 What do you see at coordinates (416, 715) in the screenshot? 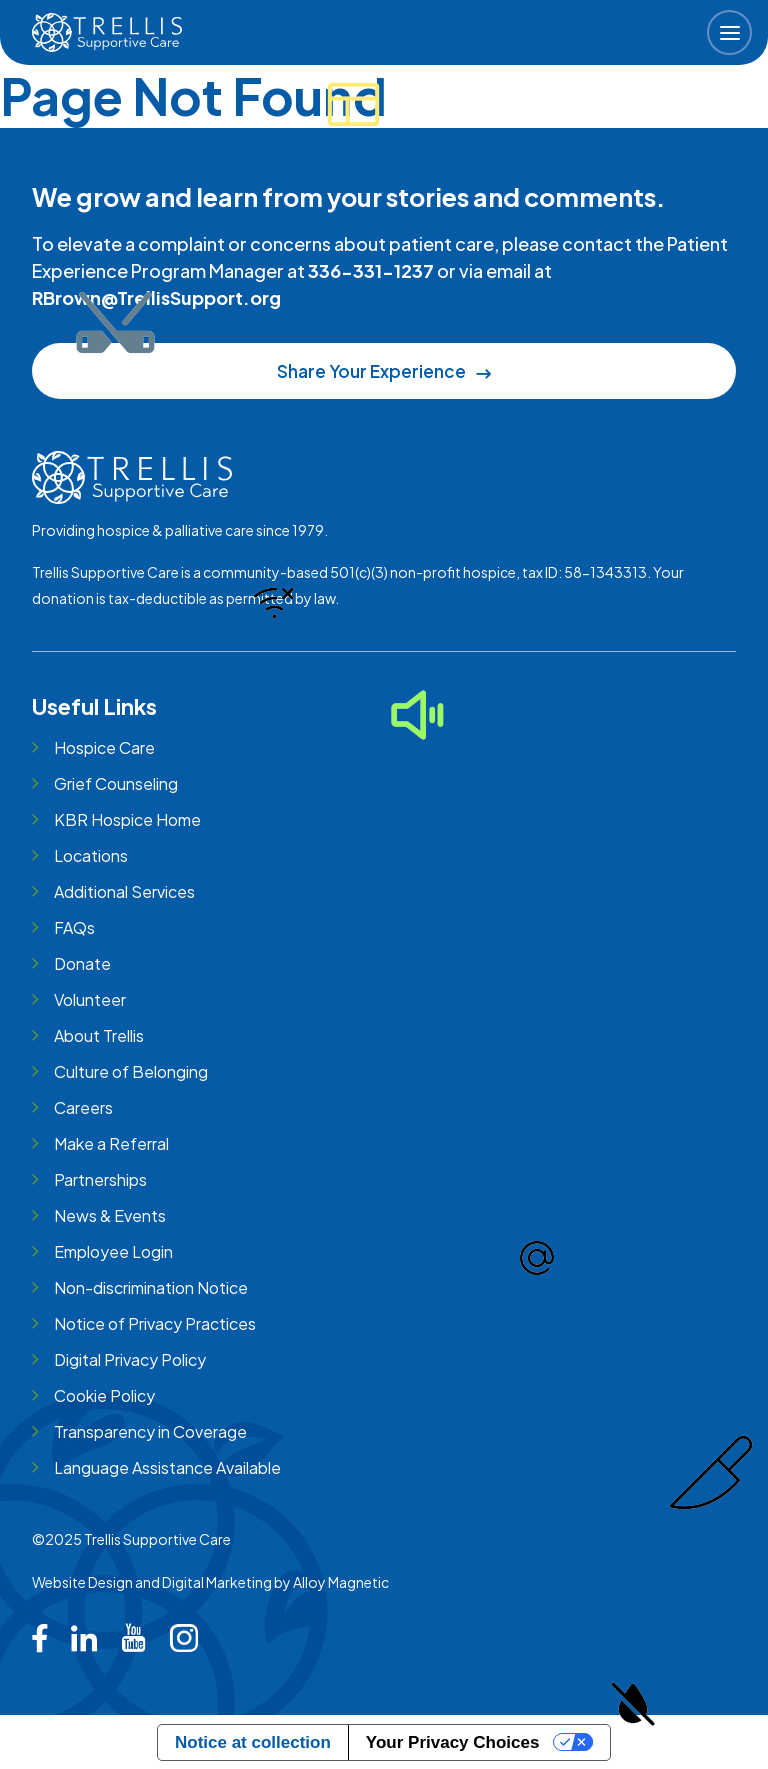
I see `increase or maximize volume` at bounding box center [416, 715].